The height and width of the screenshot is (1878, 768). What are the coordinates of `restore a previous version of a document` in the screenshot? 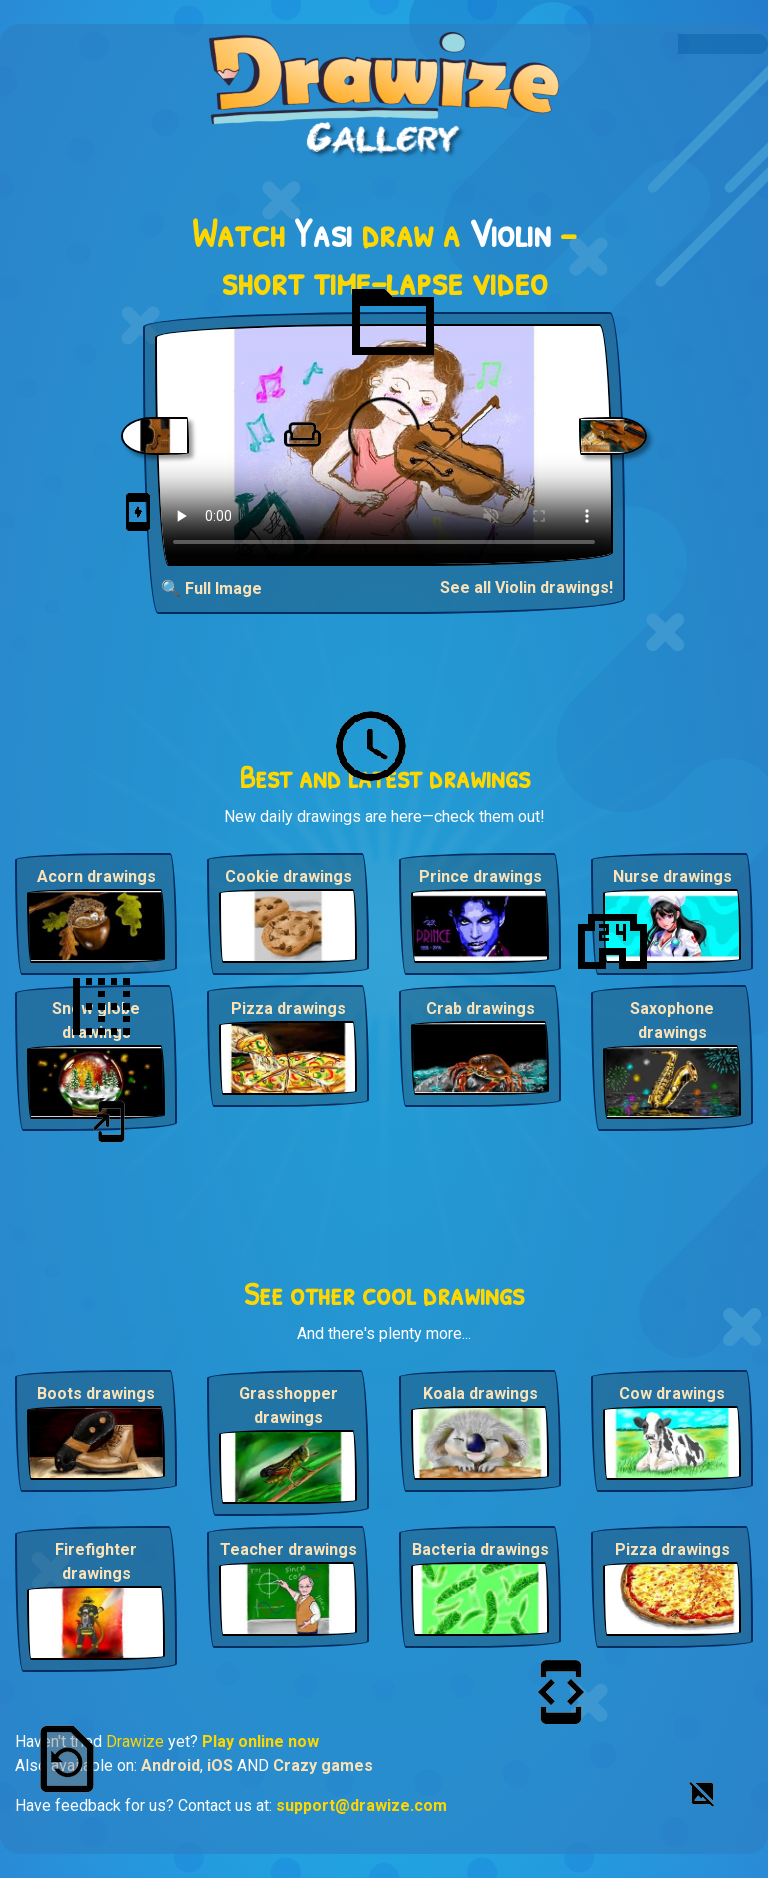 It's located at (67, 1759).